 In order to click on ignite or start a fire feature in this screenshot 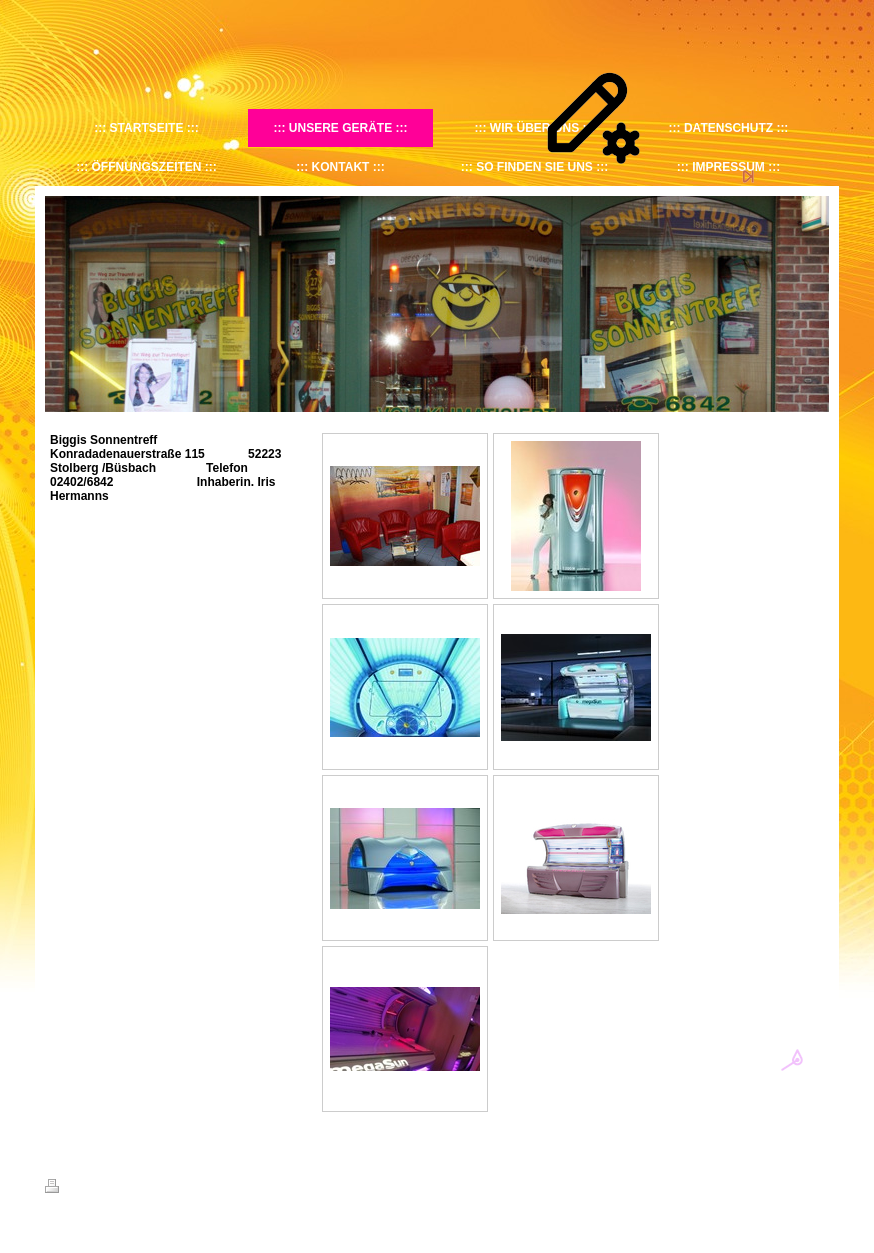, I will do `click(792, 1060)`.